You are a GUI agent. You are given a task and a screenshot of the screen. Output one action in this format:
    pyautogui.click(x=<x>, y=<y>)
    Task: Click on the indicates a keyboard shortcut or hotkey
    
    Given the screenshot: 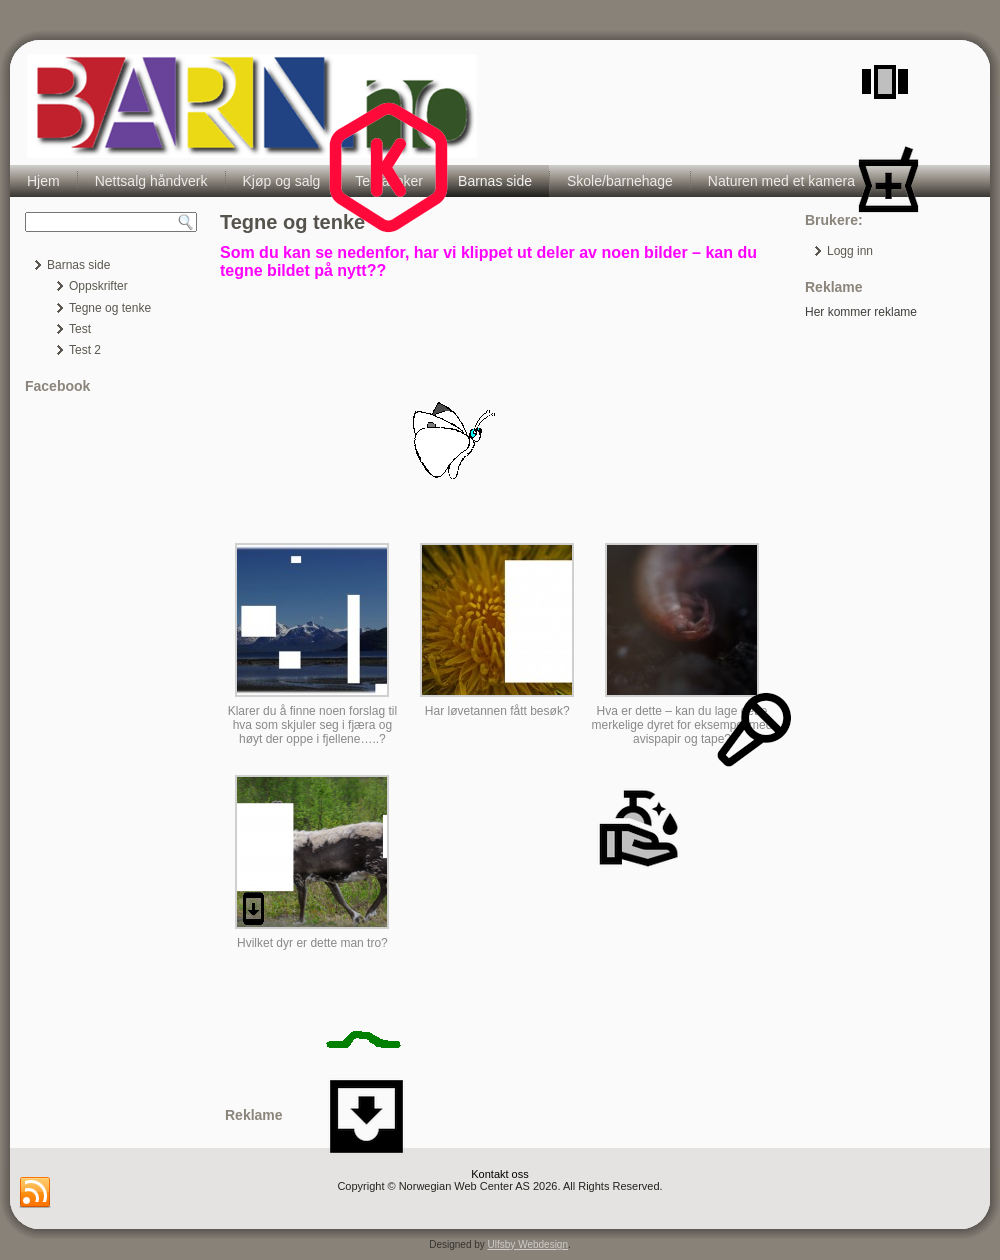 What is the action you would take?
    pyautogui.click(x=388, y=167)
    